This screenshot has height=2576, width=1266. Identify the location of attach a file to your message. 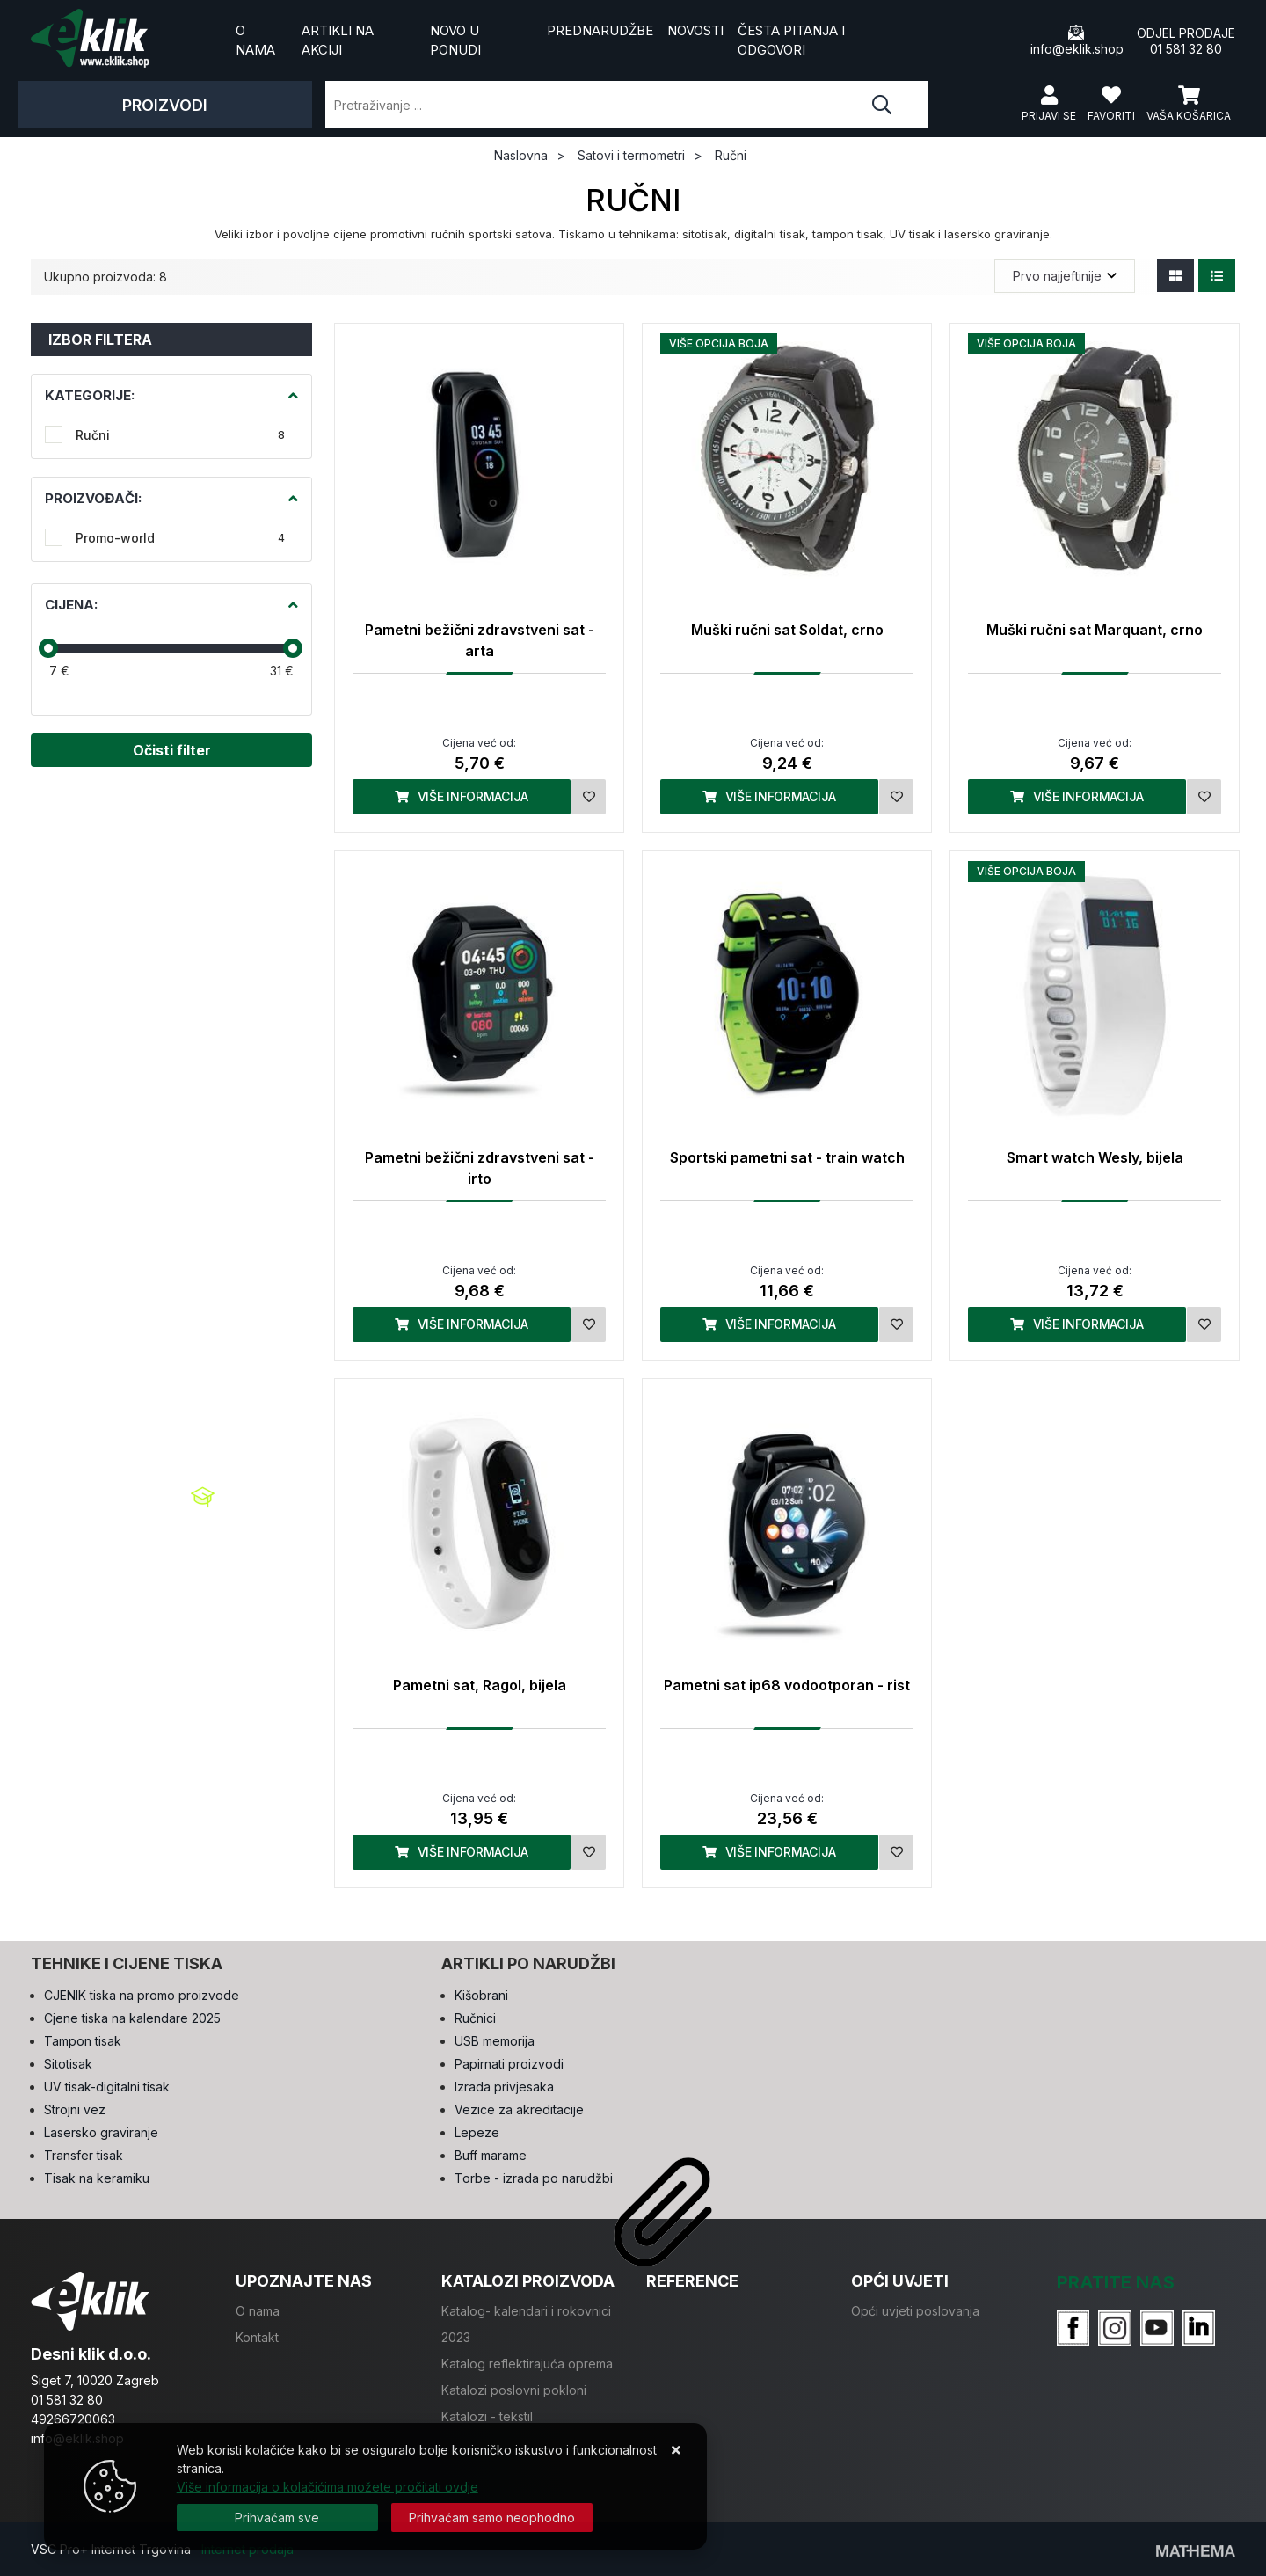
(661, 2213).